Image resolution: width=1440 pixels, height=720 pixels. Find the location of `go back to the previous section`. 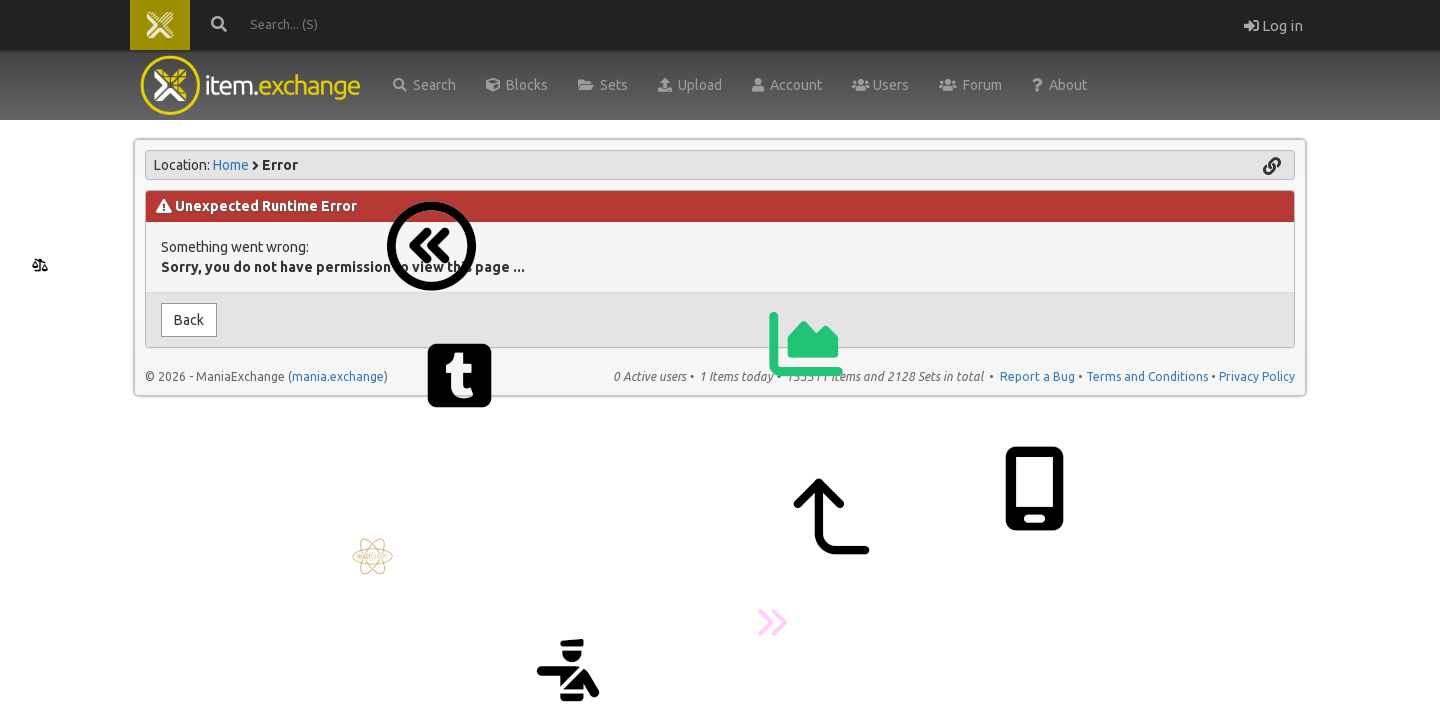

go back to the previous section is located at coordinates (431, 245).